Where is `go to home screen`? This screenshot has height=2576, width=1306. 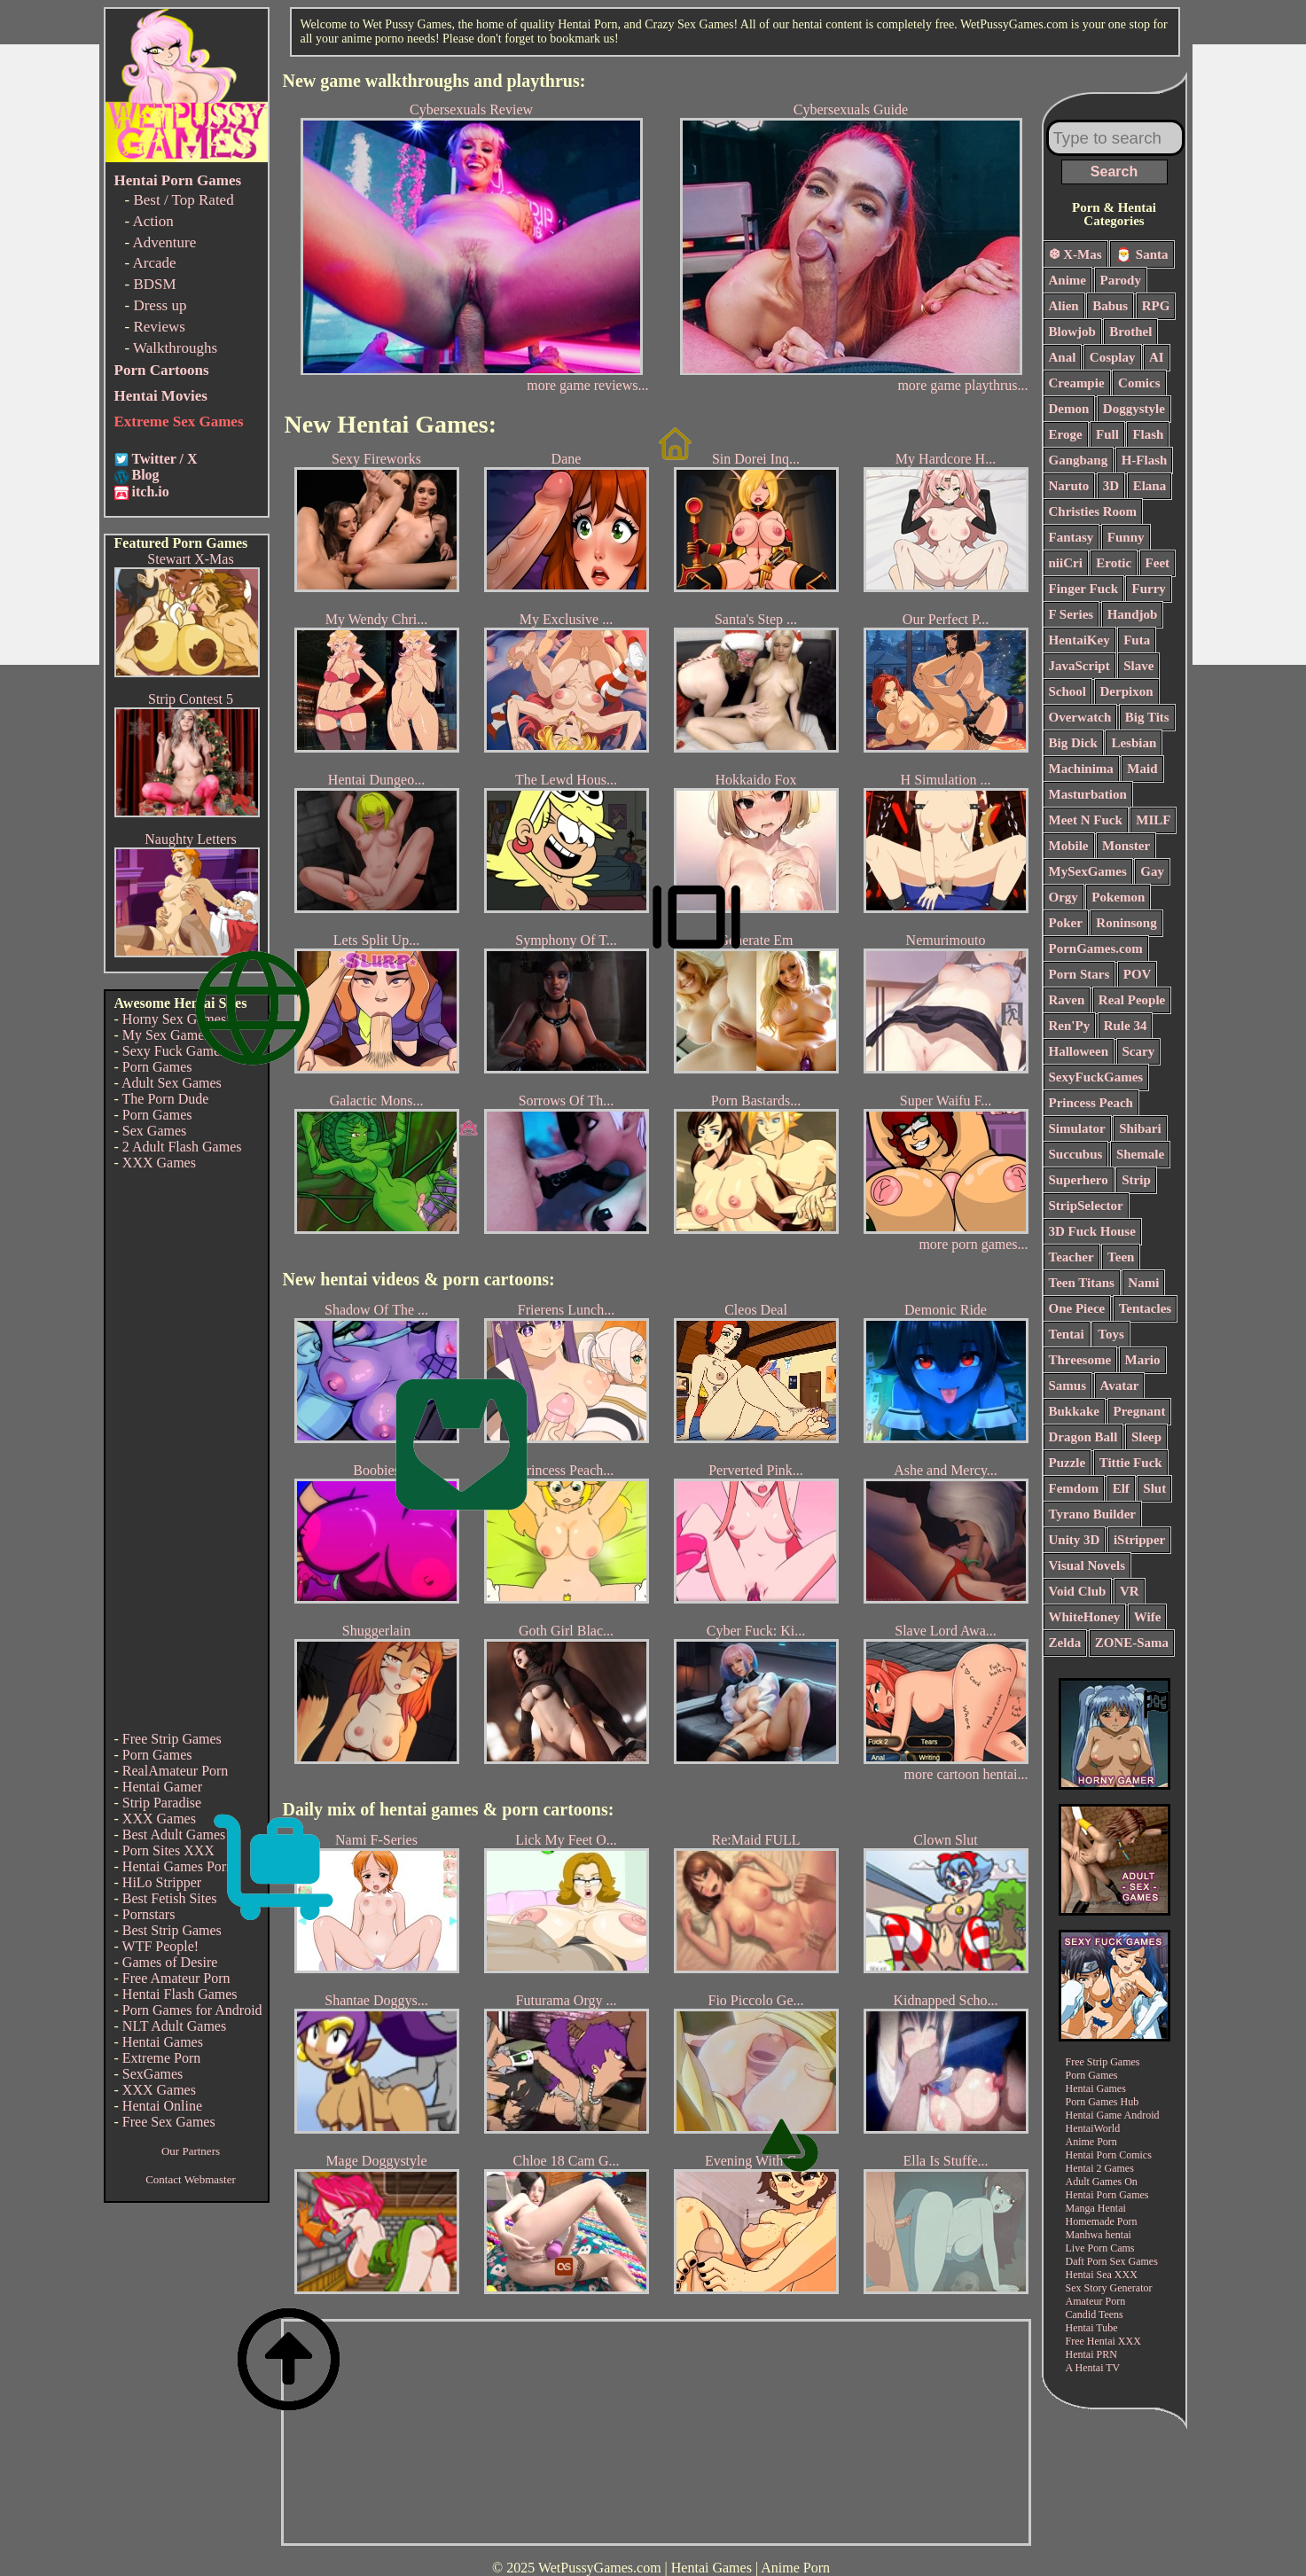
go to home screen is located at coordinates (675, 443).